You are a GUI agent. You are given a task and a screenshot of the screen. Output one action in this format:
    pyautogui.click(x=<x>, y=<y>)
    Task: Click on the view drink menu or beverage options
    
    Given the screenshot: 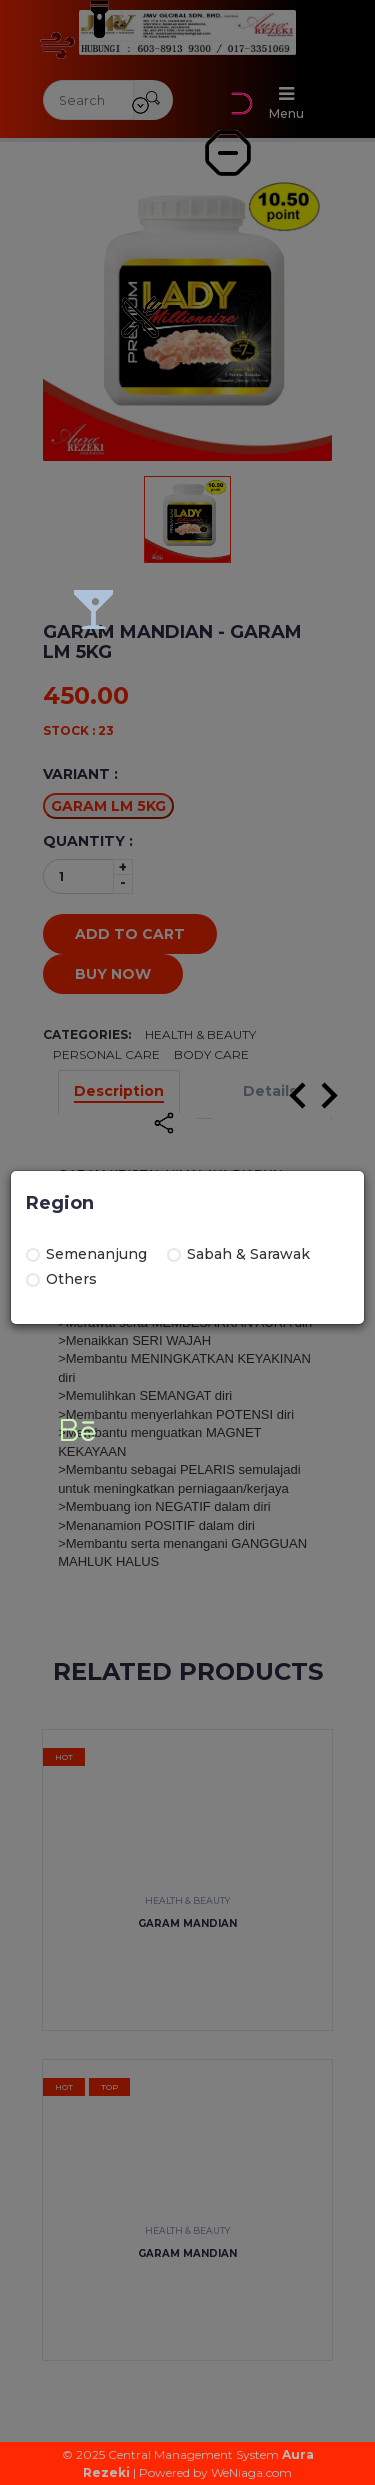 What is the action you would take?
    pyautogui.click(x=93, y=609)
    